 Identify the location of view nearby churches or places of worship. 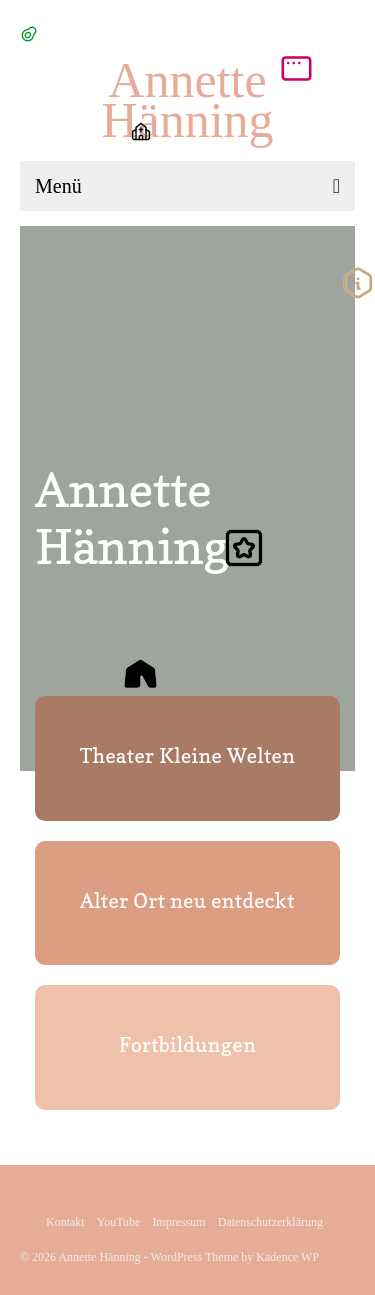
(141, 132).